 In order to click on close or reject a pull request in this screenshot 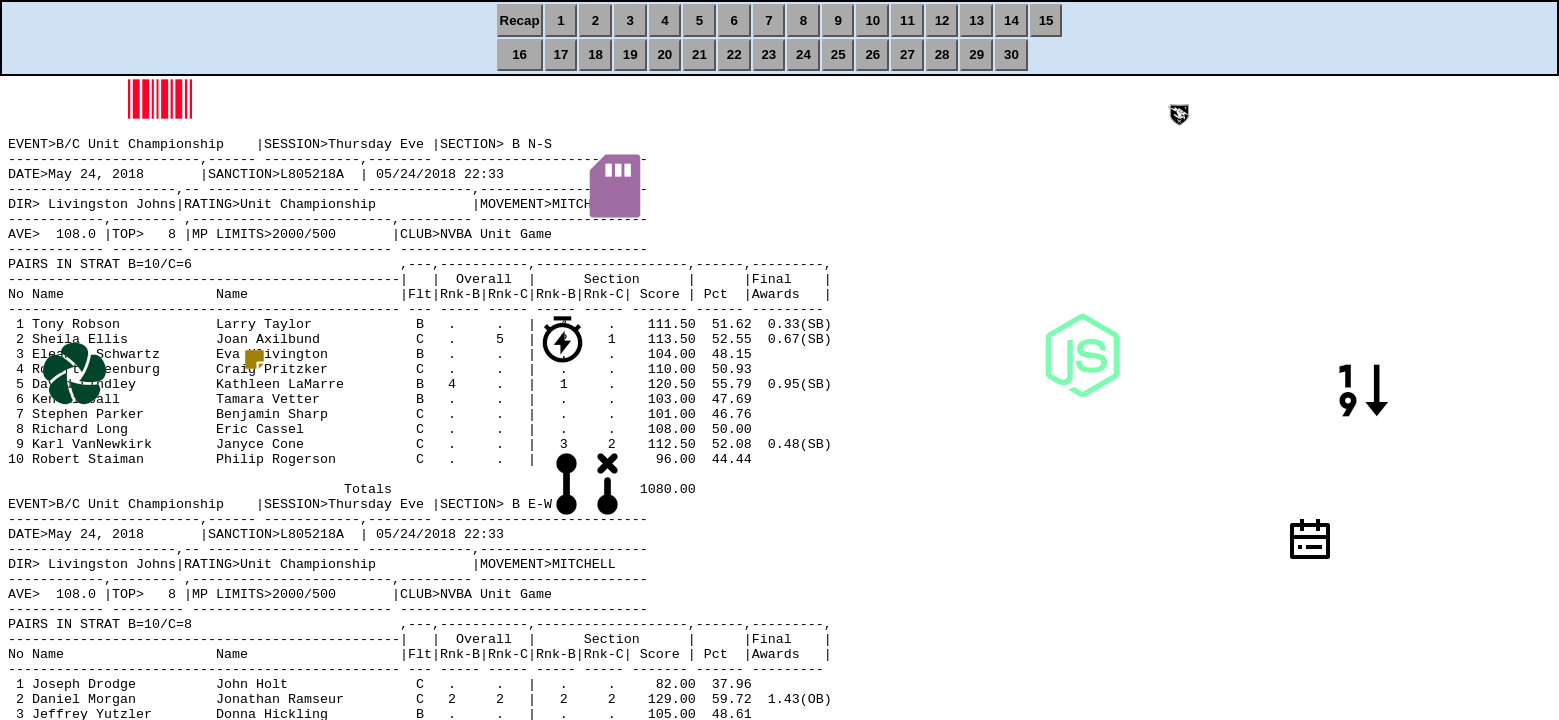, I will do `click(587, 484)`.